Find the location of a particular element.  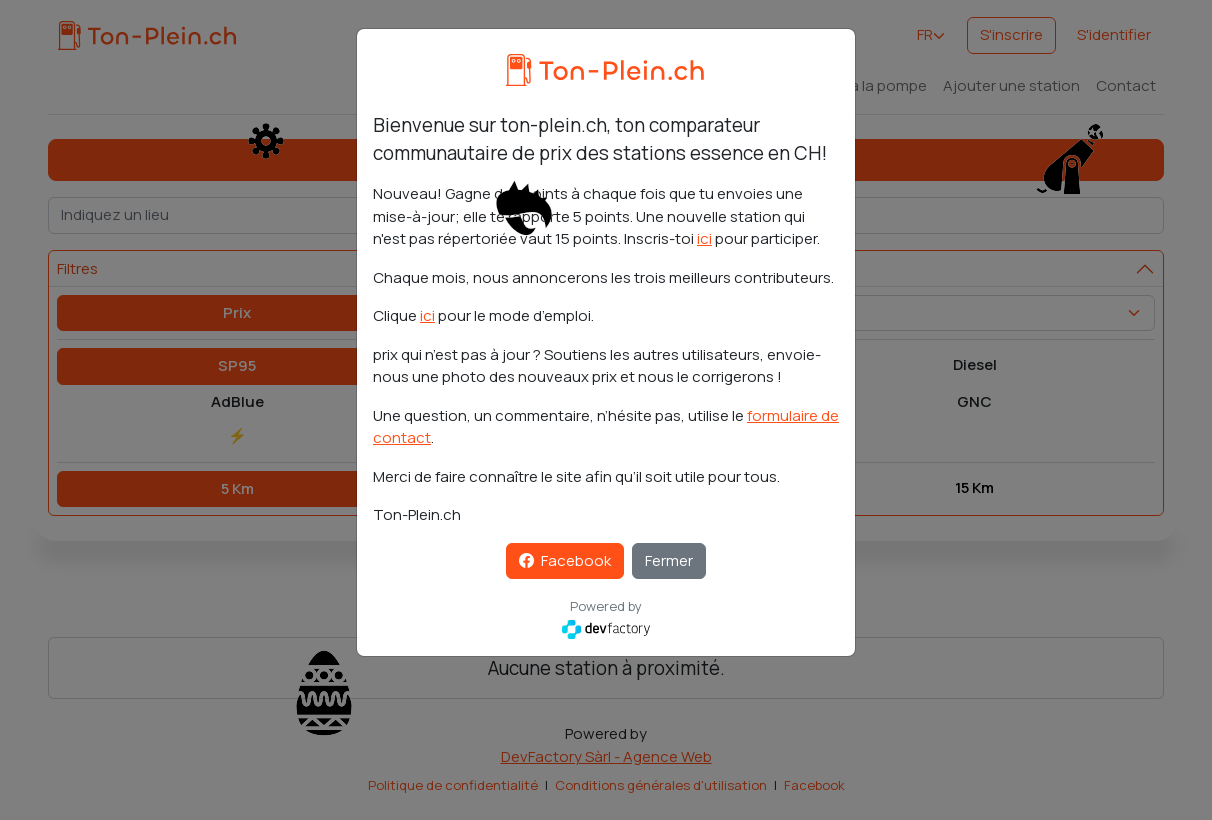

easter or spring seasonal event indicator is located at coordinates (324, 693).